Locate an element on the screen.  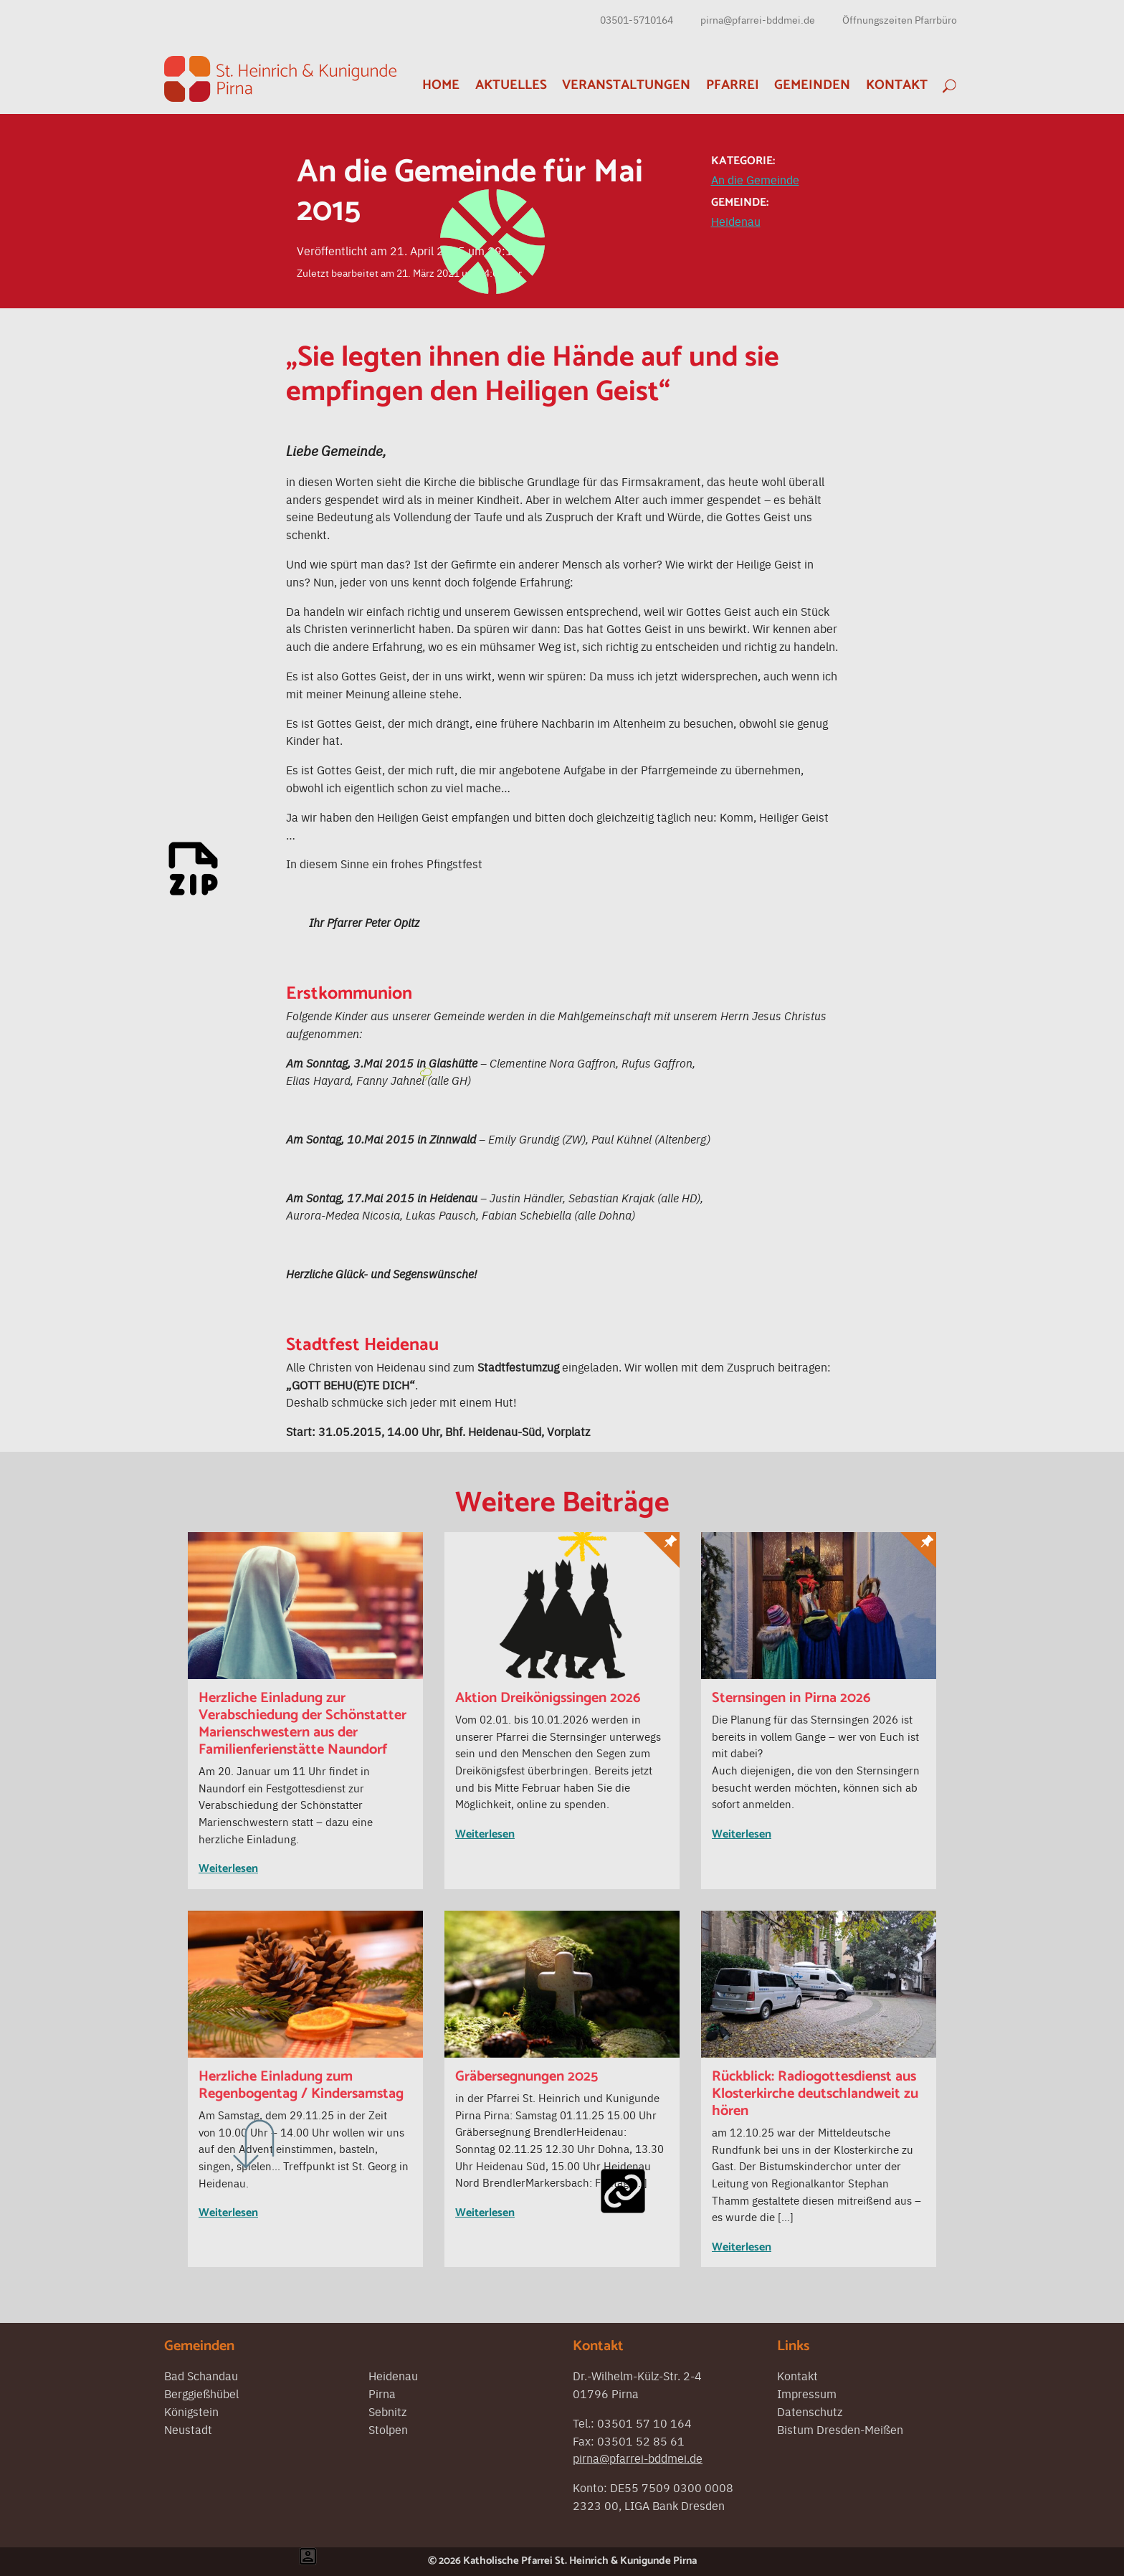
copy or share a link is located at coordinates (623, 2191).